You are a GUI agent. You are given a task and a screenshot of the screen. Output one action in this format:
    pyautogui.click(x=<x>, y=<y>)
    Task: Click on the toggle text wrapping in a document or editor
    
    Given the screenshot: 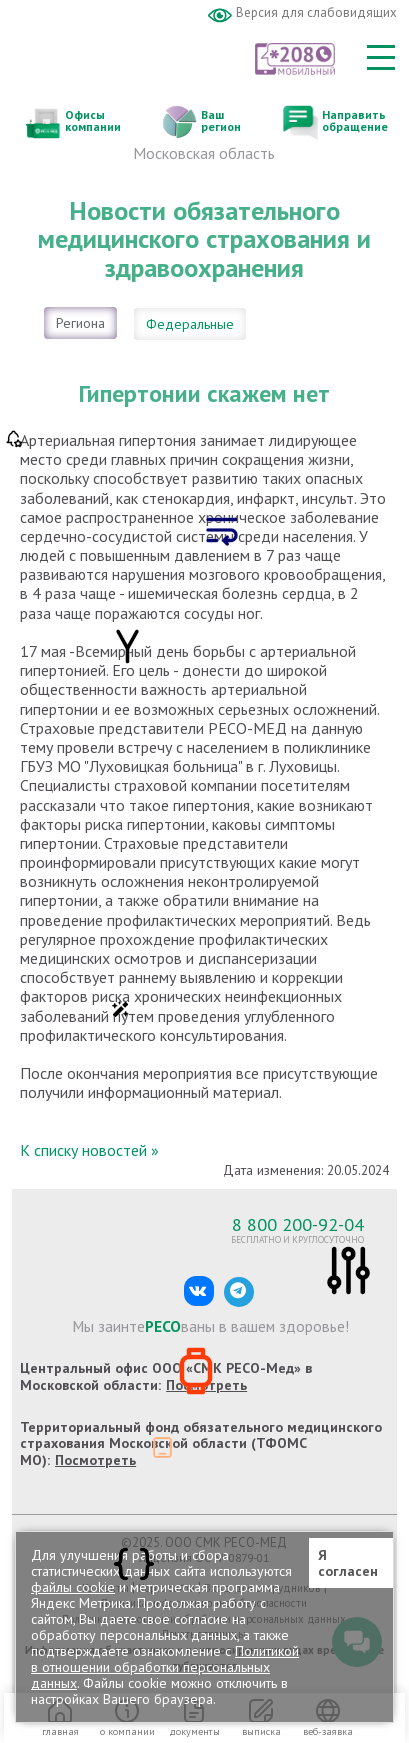 What is the action you would take?
    pyautogui.click(x=222, y=530)
    